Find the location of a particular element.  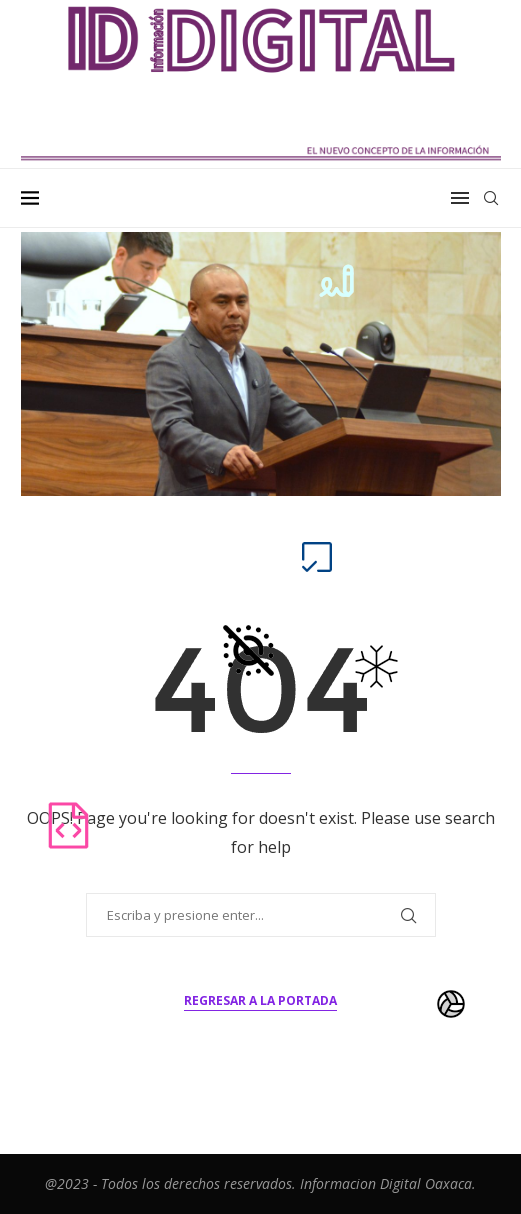

open a code or source file is located at coordinates (68, 825).